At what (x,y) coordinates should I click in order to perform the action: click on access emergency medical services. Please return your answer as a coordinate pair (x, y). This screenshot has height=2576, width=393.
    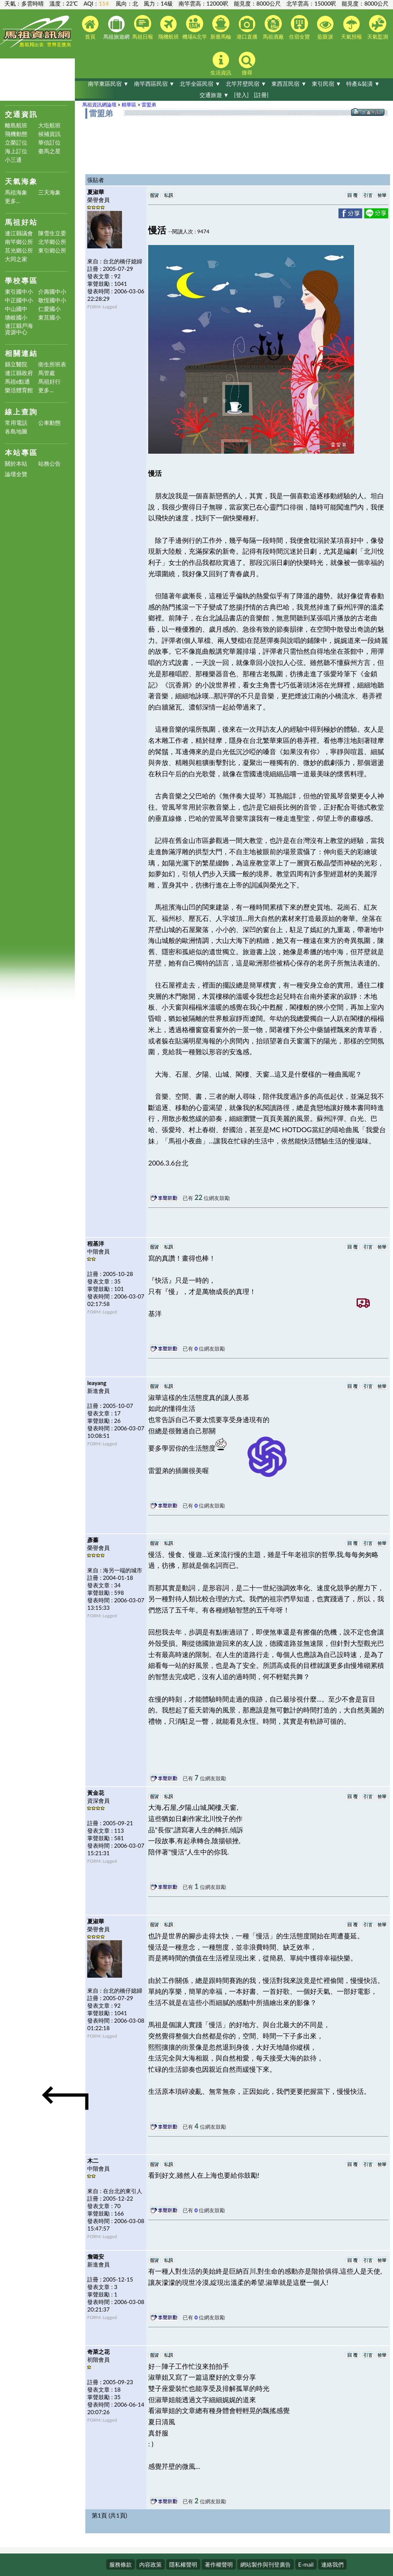
    Looking at the image, I should click on (363, 1302).